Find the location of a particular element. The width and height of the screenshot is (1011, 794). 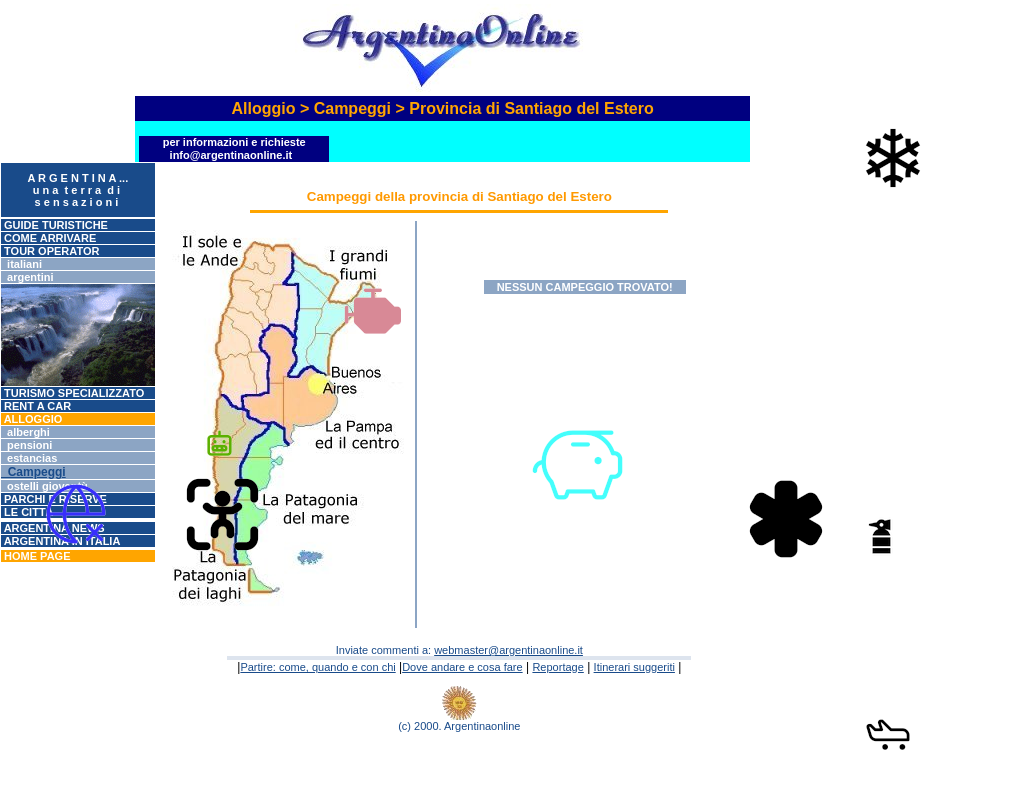

indicates fire safety equipment location is located at coordinates (881, 535).